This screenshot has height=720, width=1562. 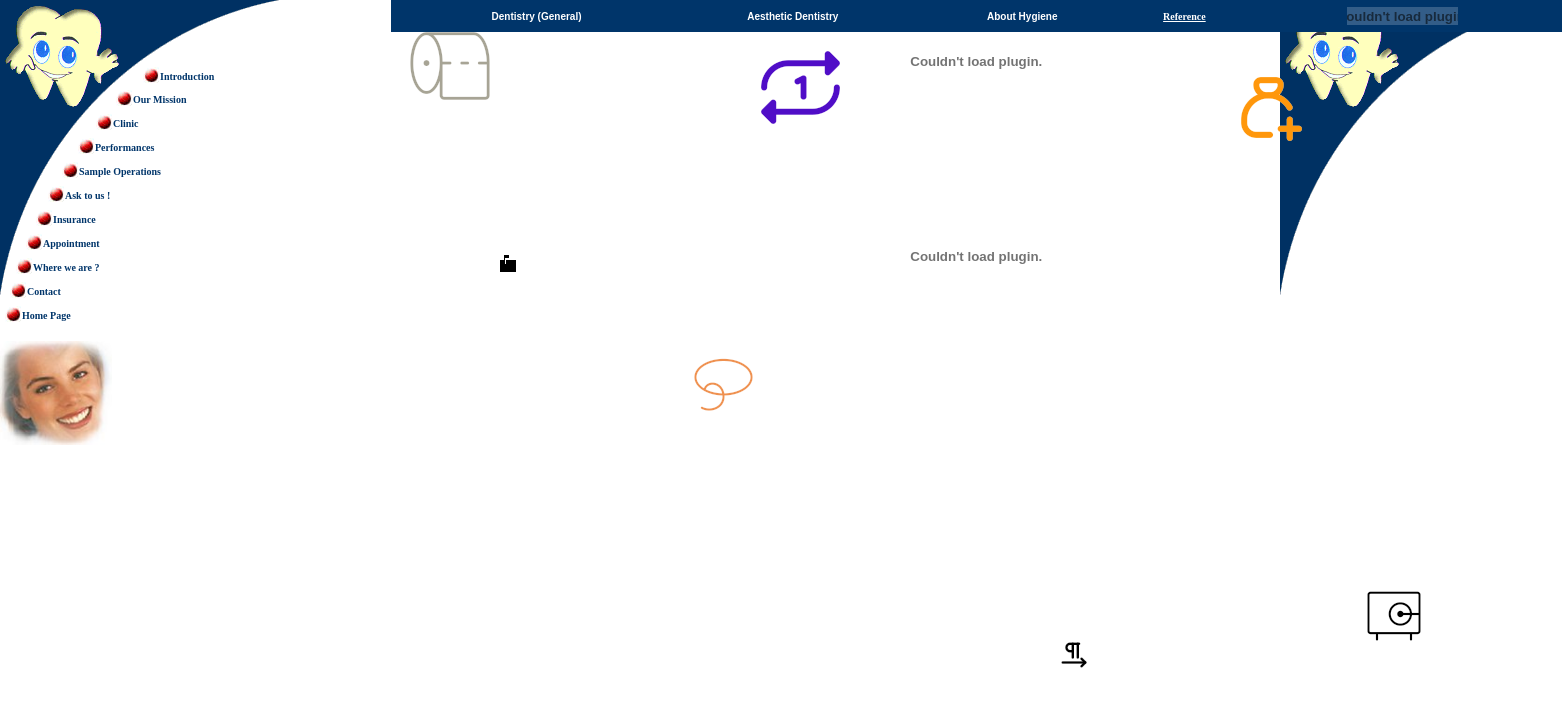 What do you see at coordinates (800, 87) in the screenshot?
I see `repeat current track once` at bounding box center [800, 87].